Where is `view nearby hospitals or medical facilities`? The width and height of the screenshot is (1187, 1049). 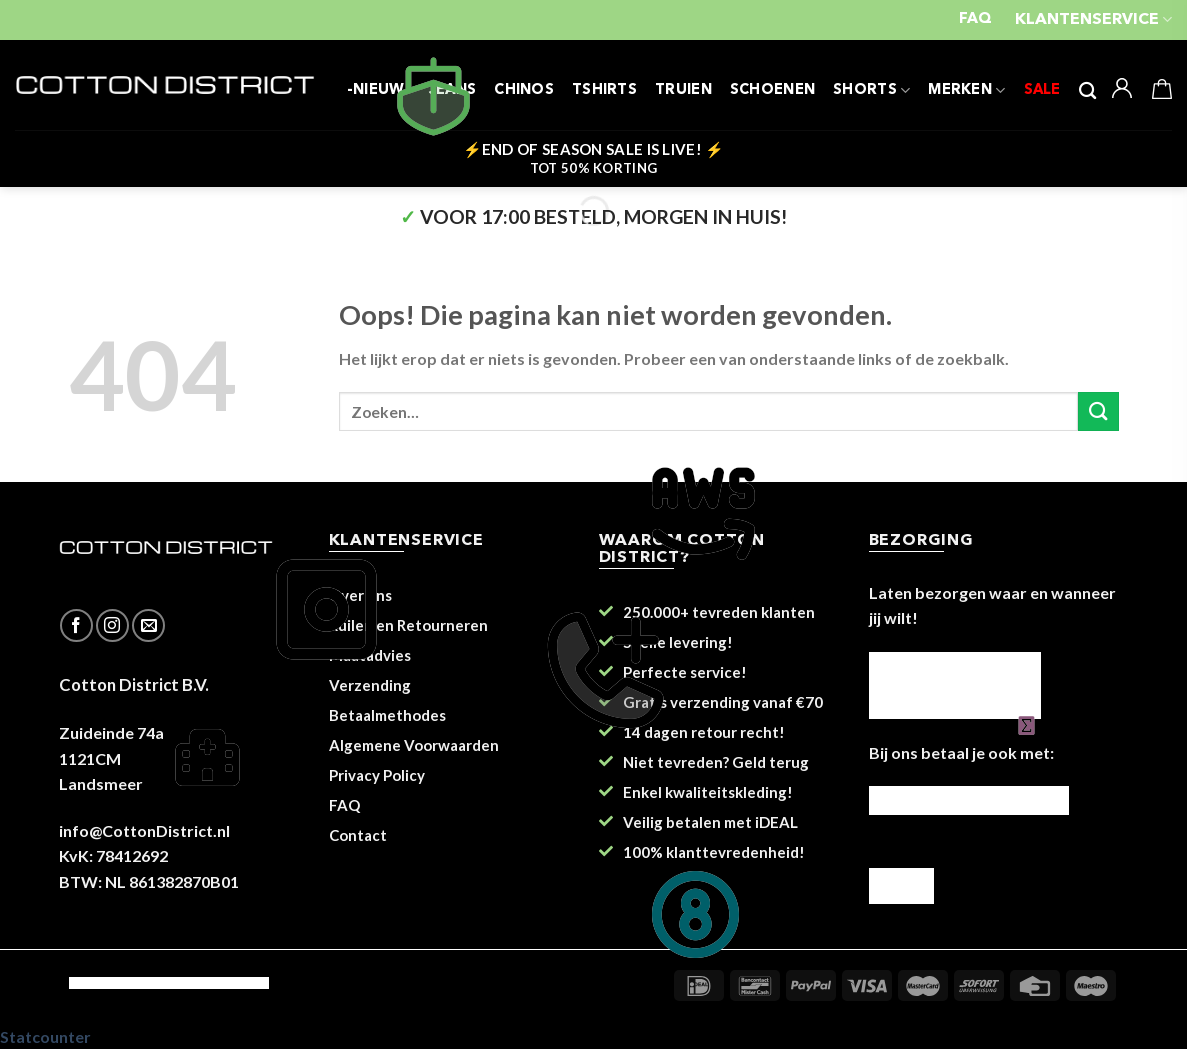 view nearby hospitals or medical facilities is located at coordinates (207, 757).